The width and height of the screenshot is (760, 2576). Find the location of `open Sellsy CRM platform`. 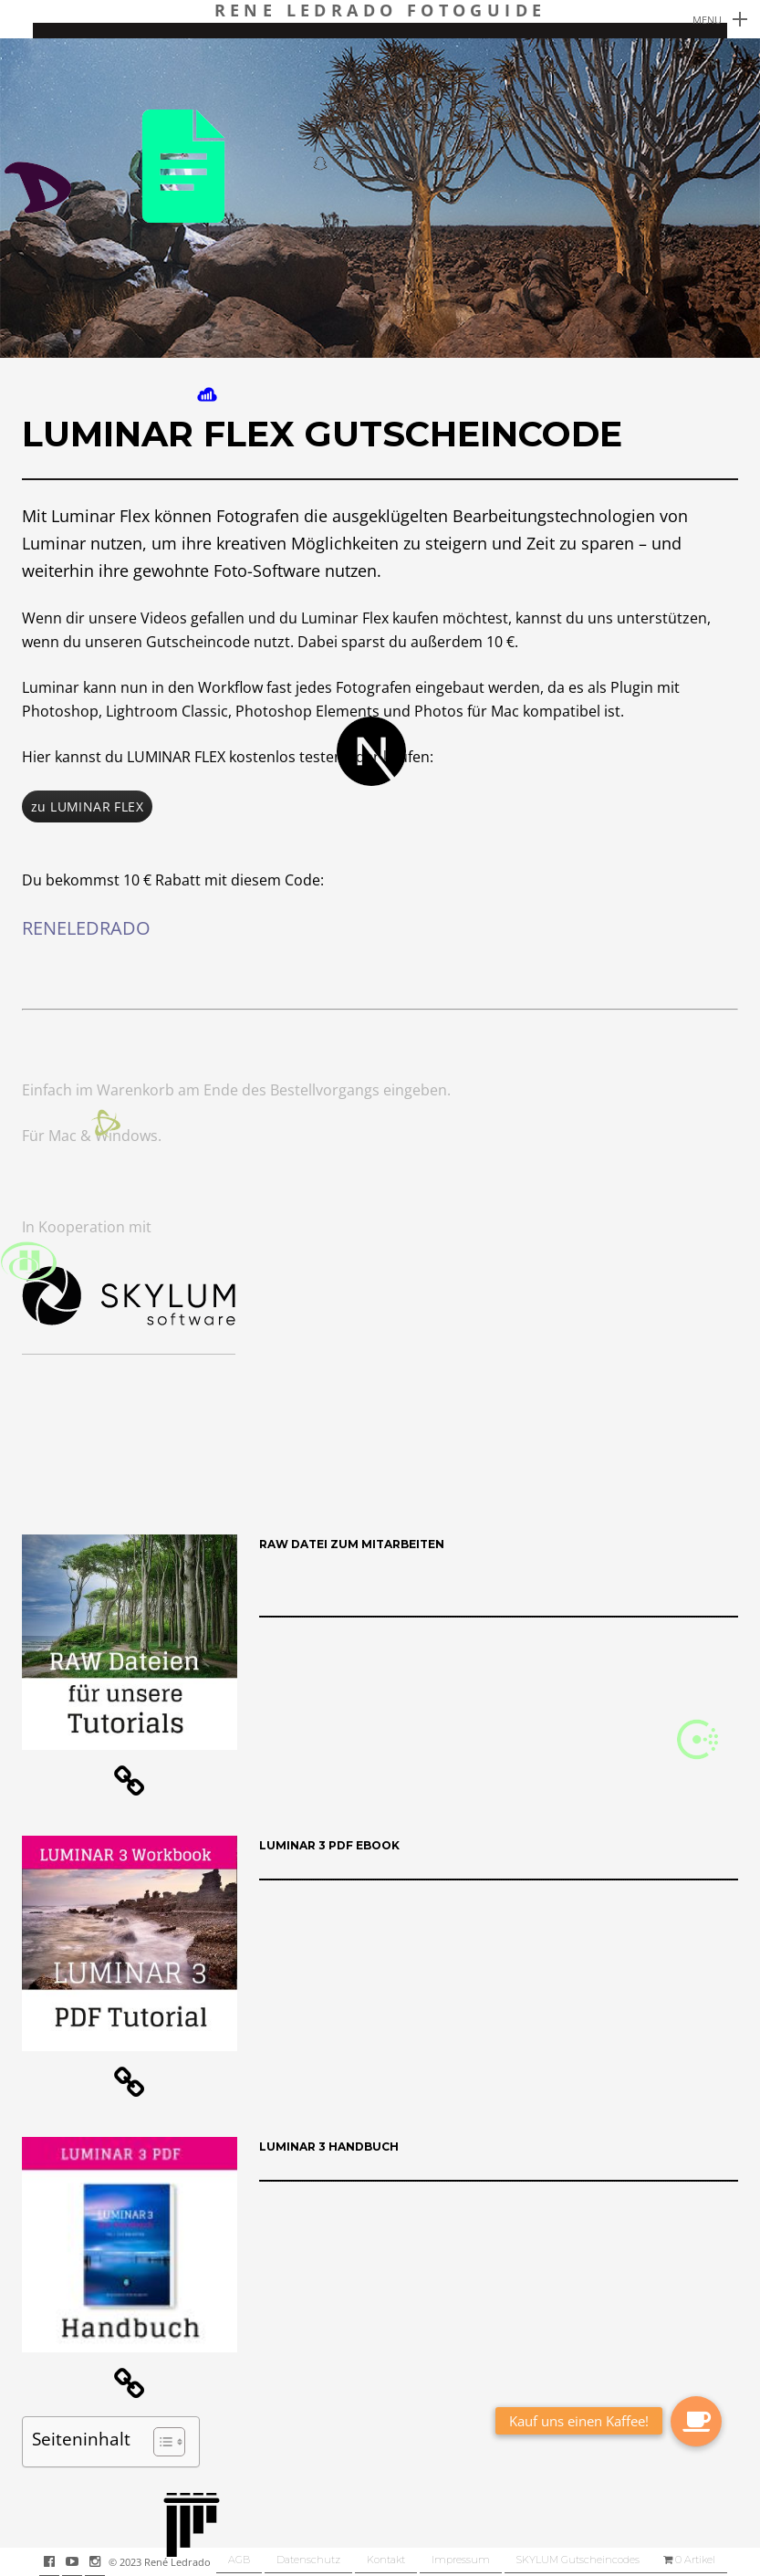

open Sellsy CRM platform is located at coordinates (207, 394).